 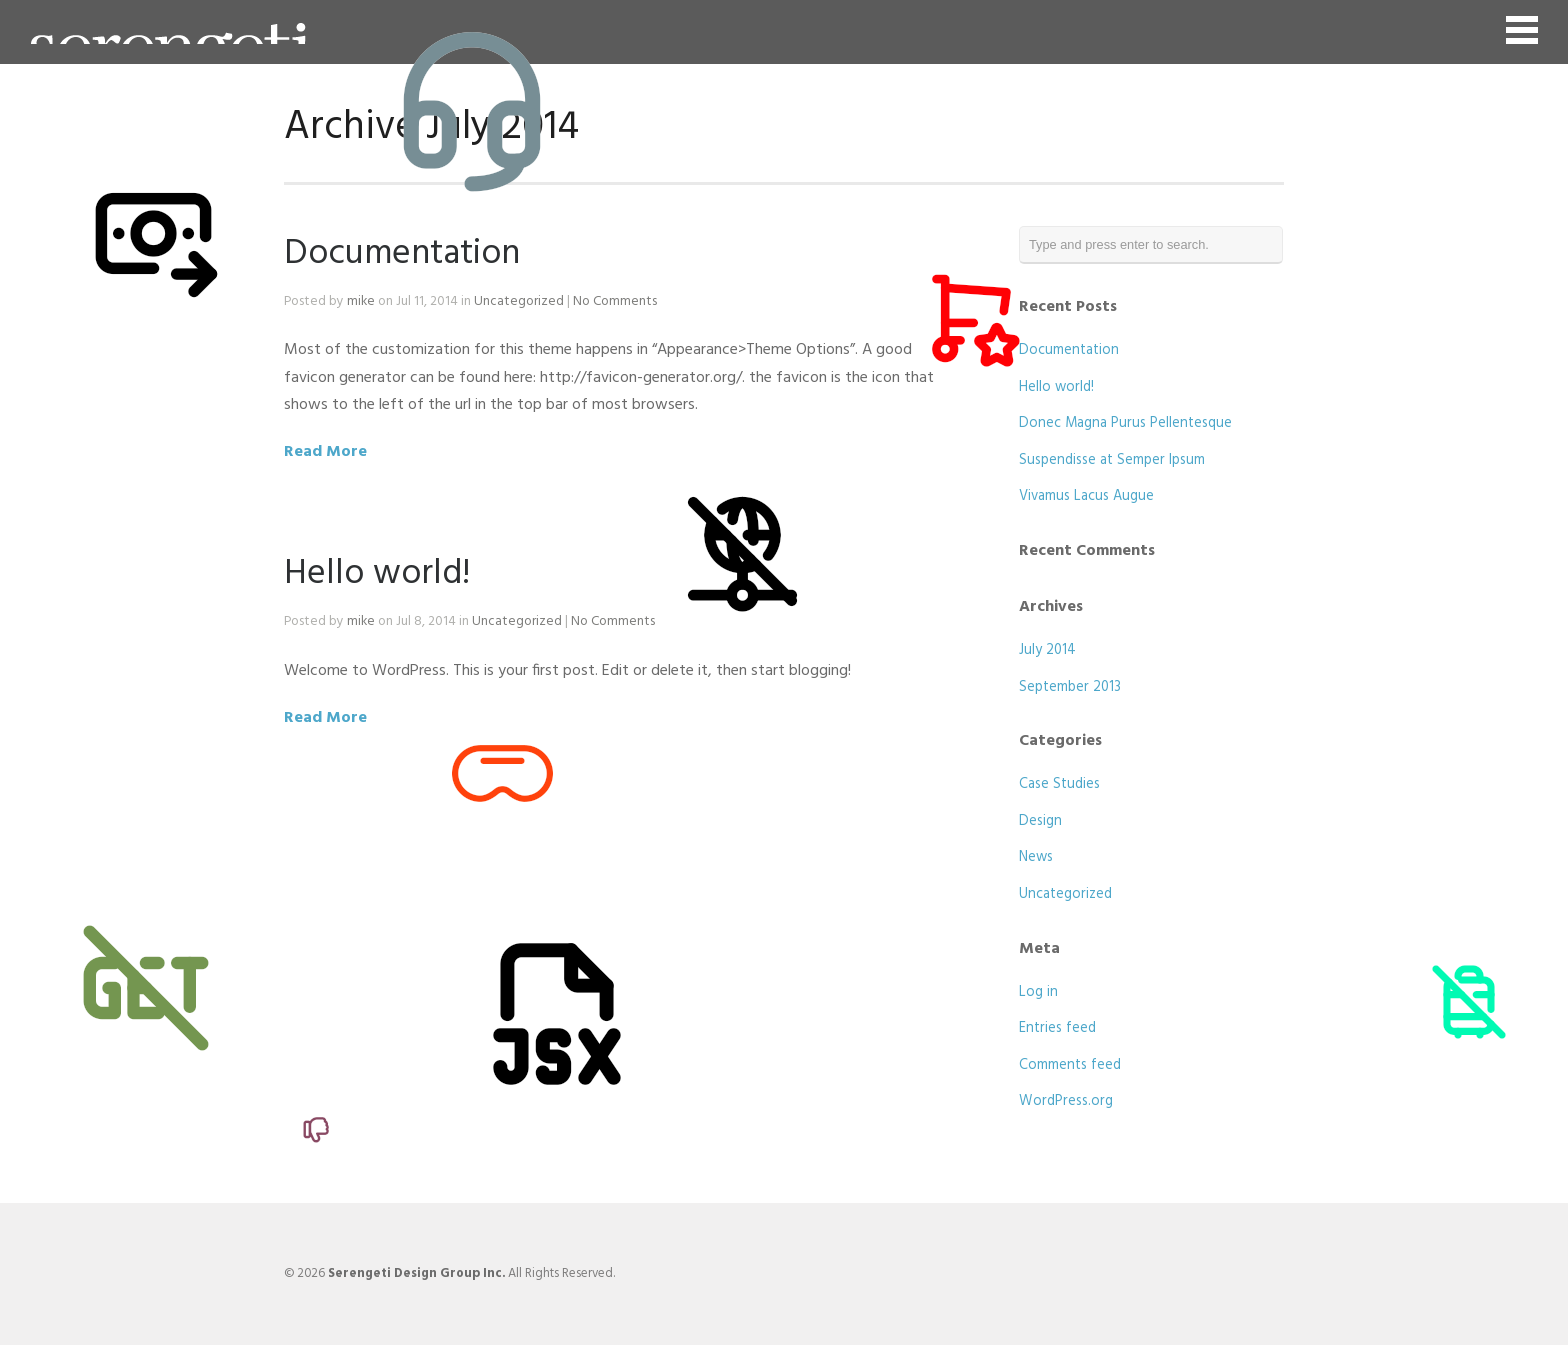 I want to click on transfer money or send funds, so click(x=153, y=233).